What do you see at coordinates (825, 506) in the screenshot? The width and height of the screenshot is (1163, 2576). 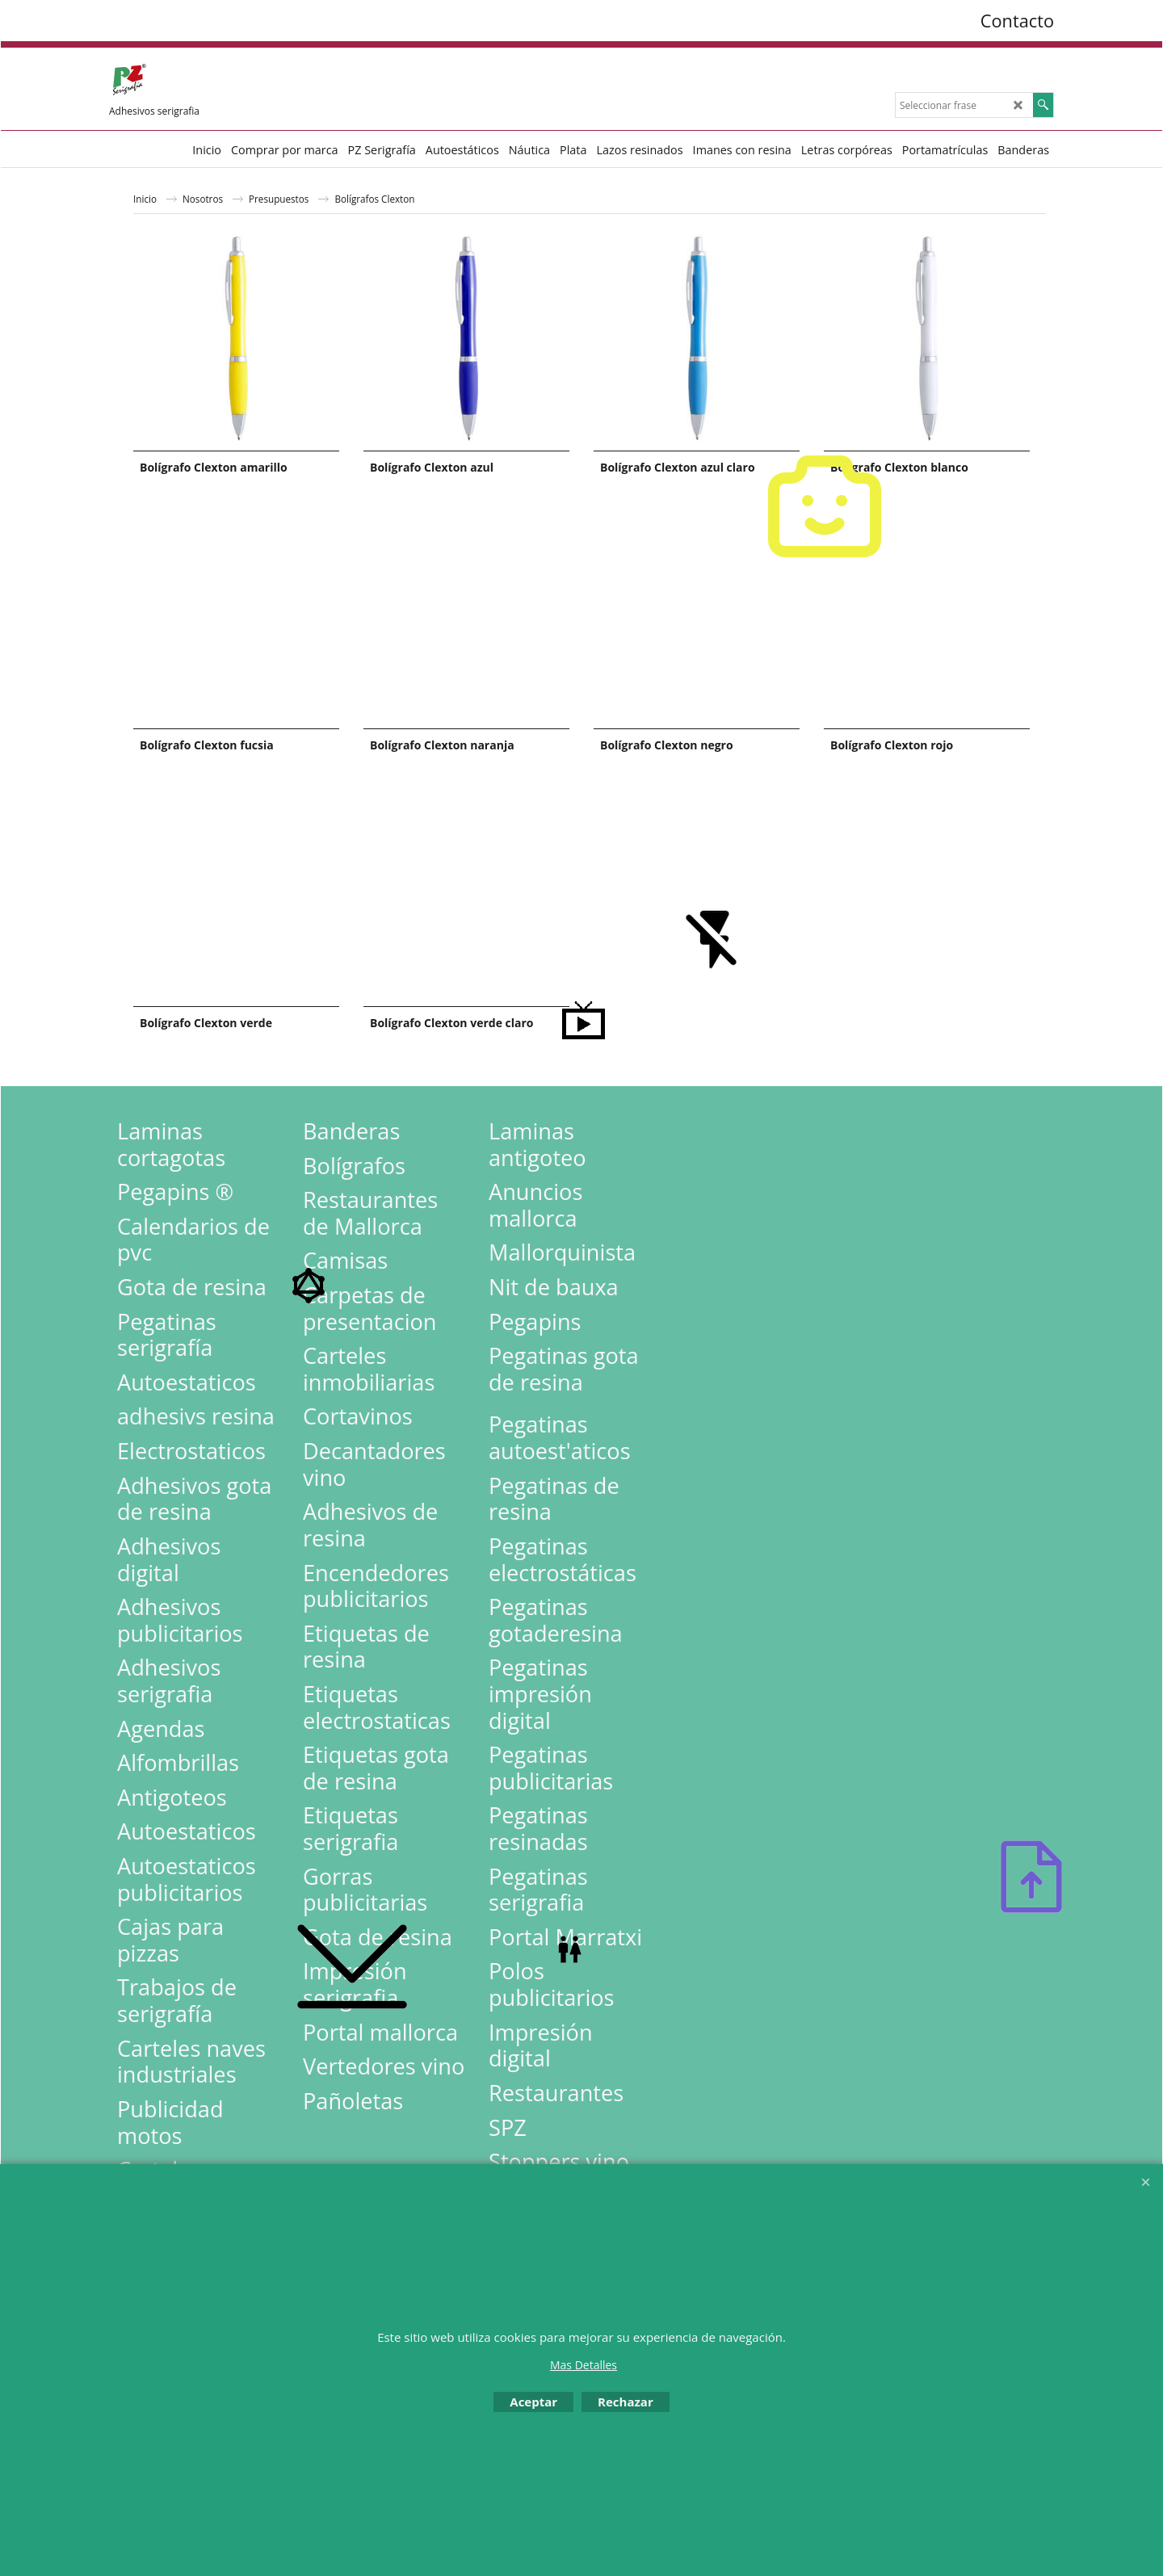 I see `switch to front-facing camera` at bounding box center [825, 506].